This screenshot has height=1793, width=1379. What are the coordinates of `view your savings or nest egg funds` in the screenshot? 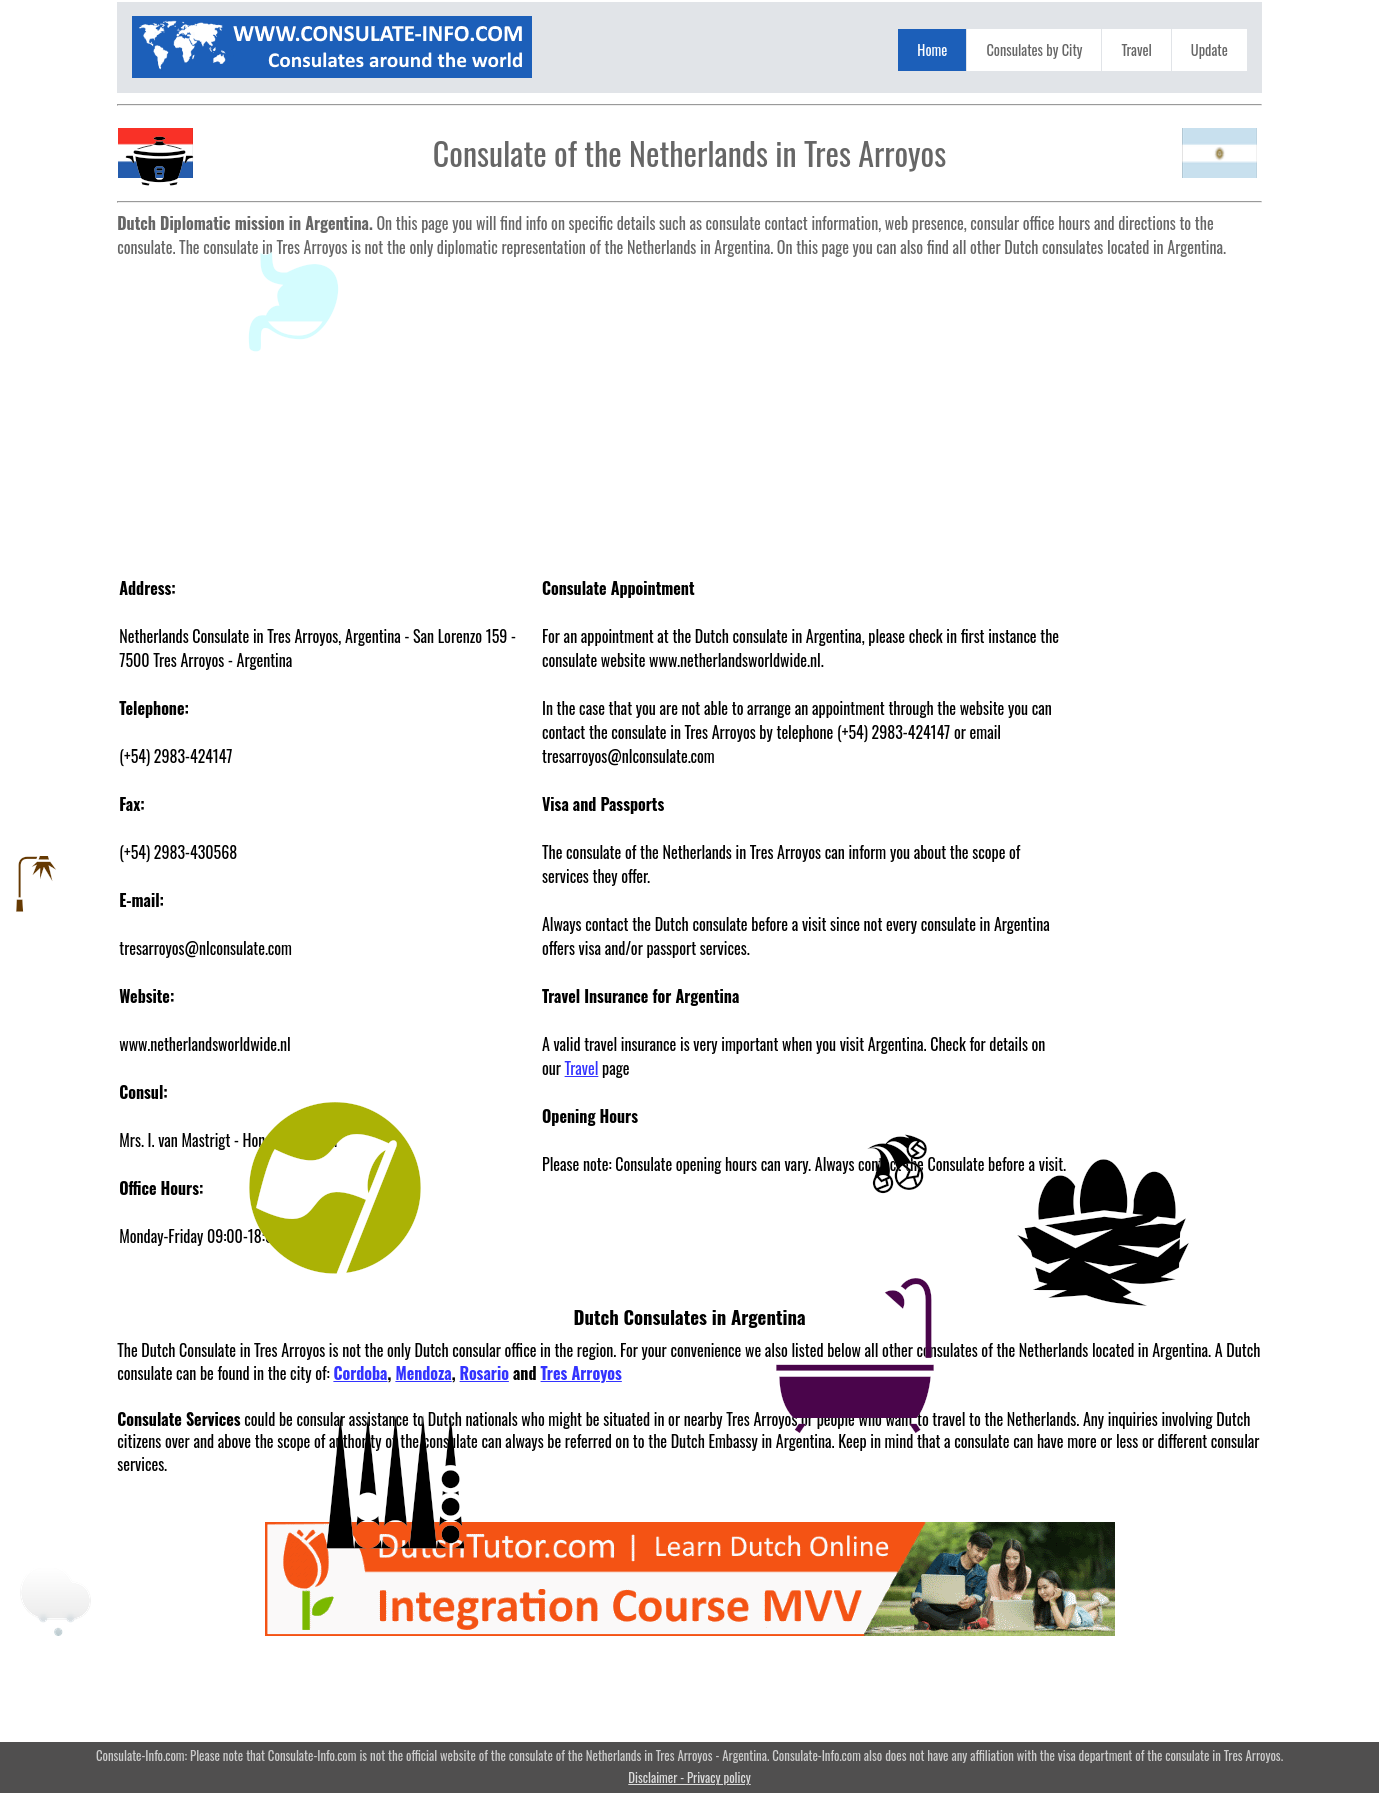 It's located at (1101, 1223).